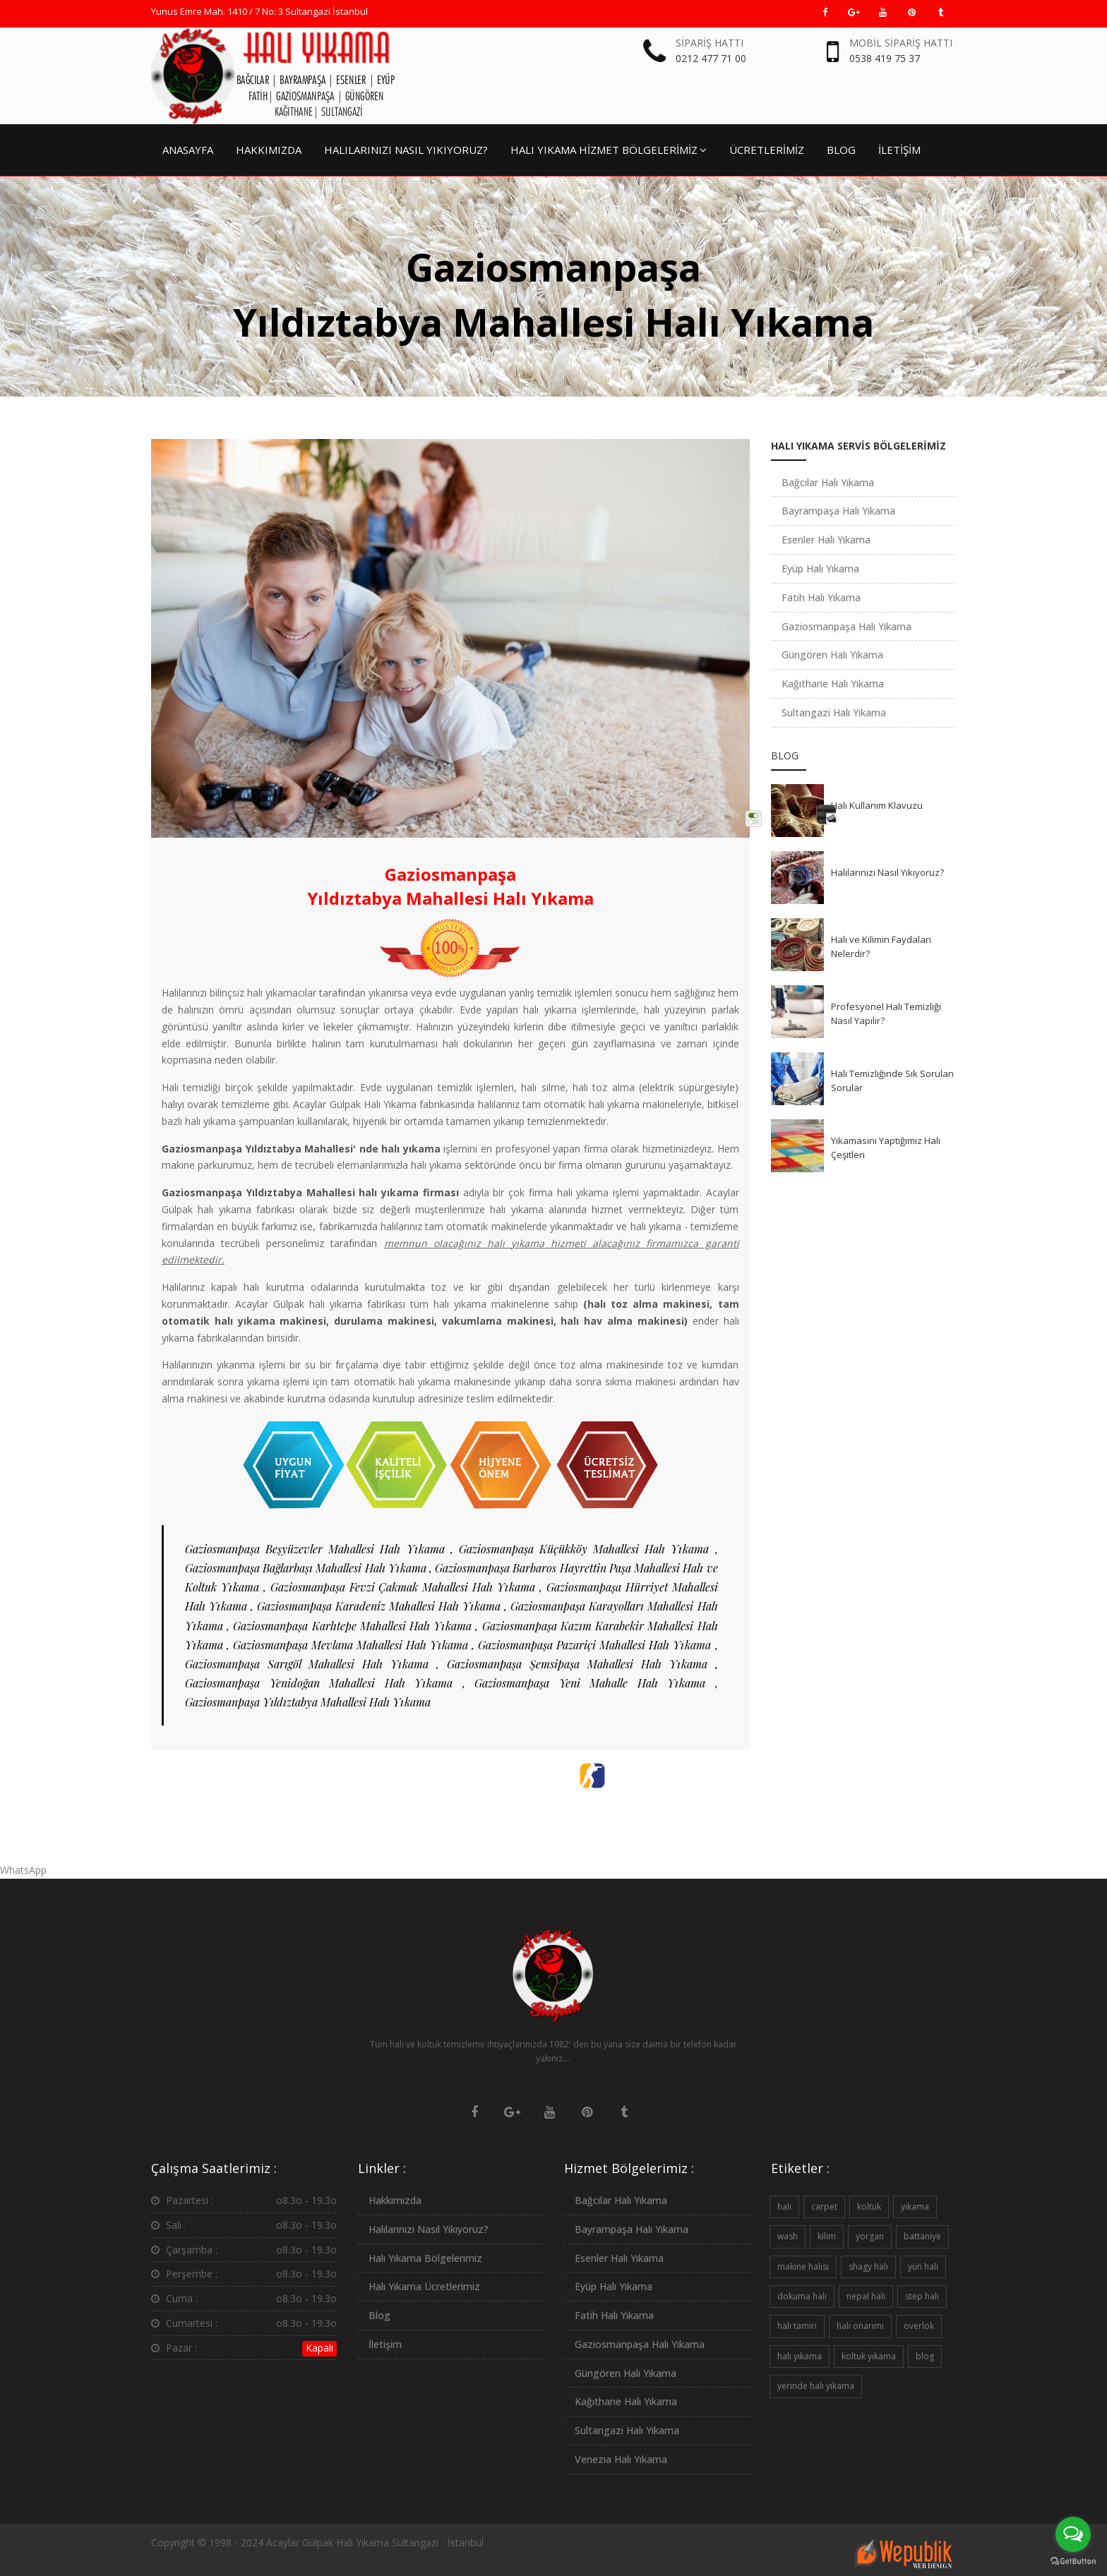 The image size is (1107, 2576). What do you see at coordinates (753, 819) in the screenshot?
I see `open unity tweak tool settings` at bounding box center [753, 819].